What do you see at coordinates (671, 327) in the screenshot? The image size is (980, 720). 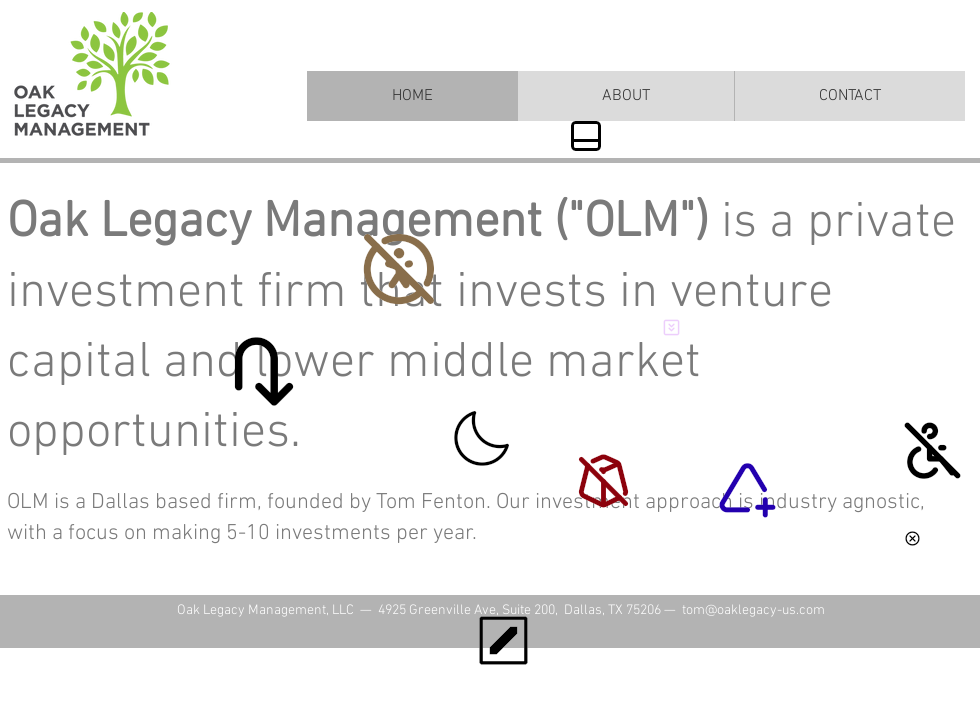 I see `collapse or minimize content section` at bounding box center [671, 327].